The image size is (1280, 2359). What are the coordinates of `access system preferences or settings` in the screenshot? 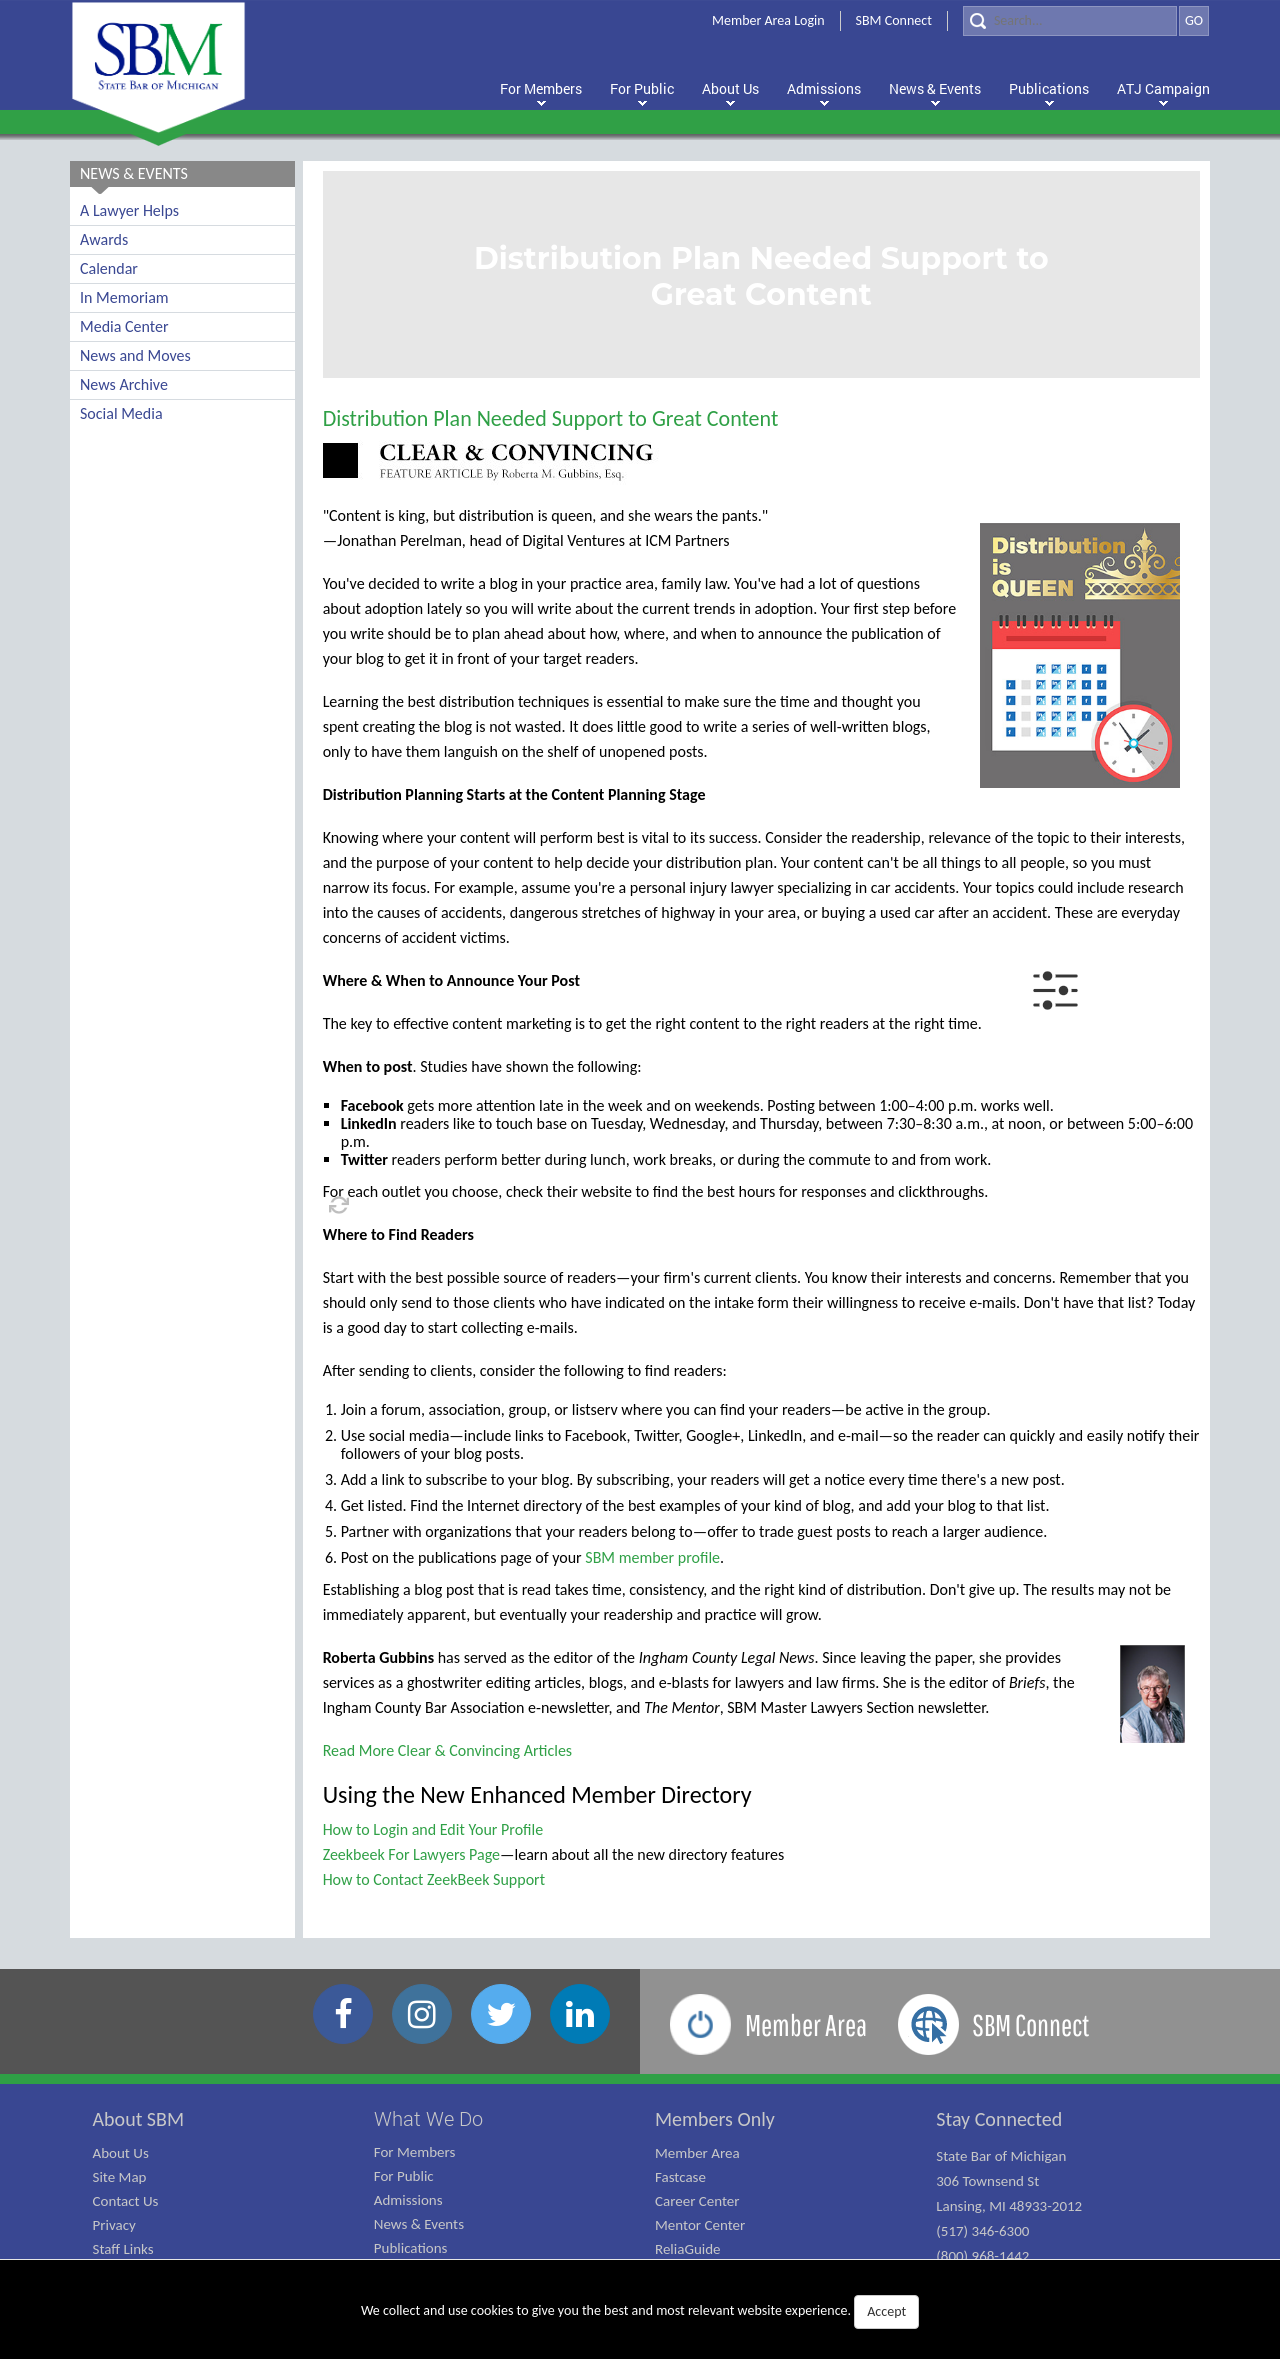 It's located at (1055, 990).